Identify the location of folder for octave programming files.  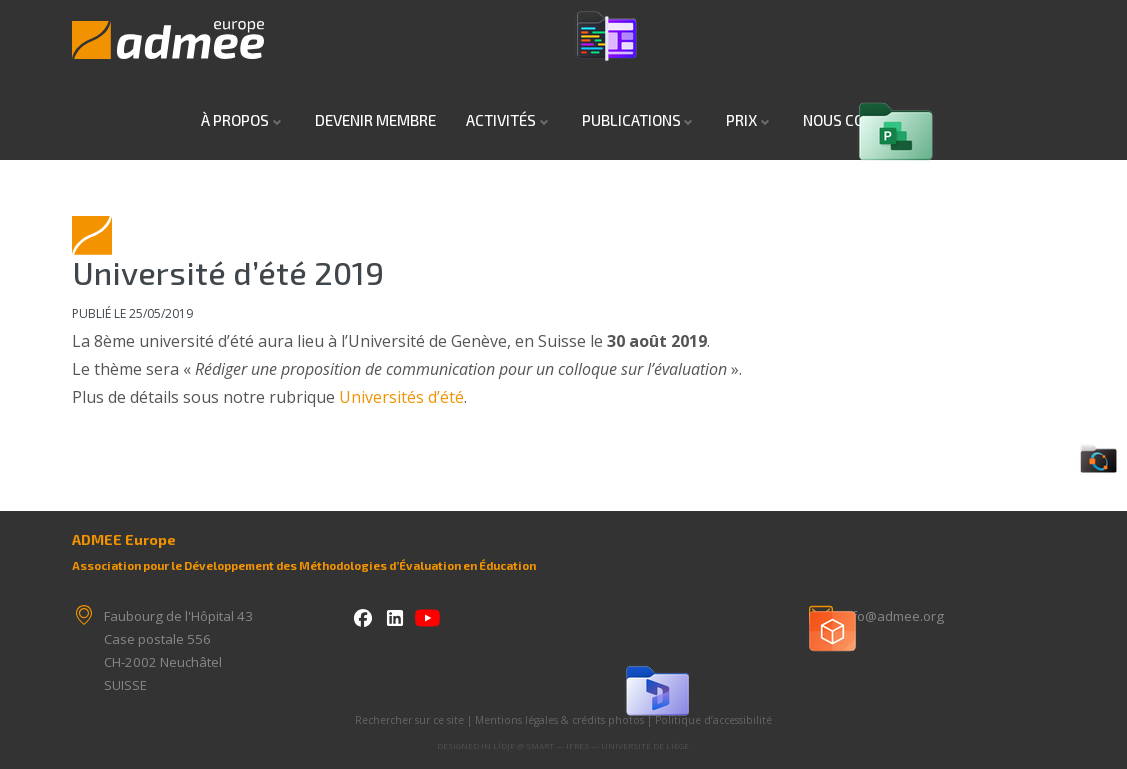
(1098, 459).